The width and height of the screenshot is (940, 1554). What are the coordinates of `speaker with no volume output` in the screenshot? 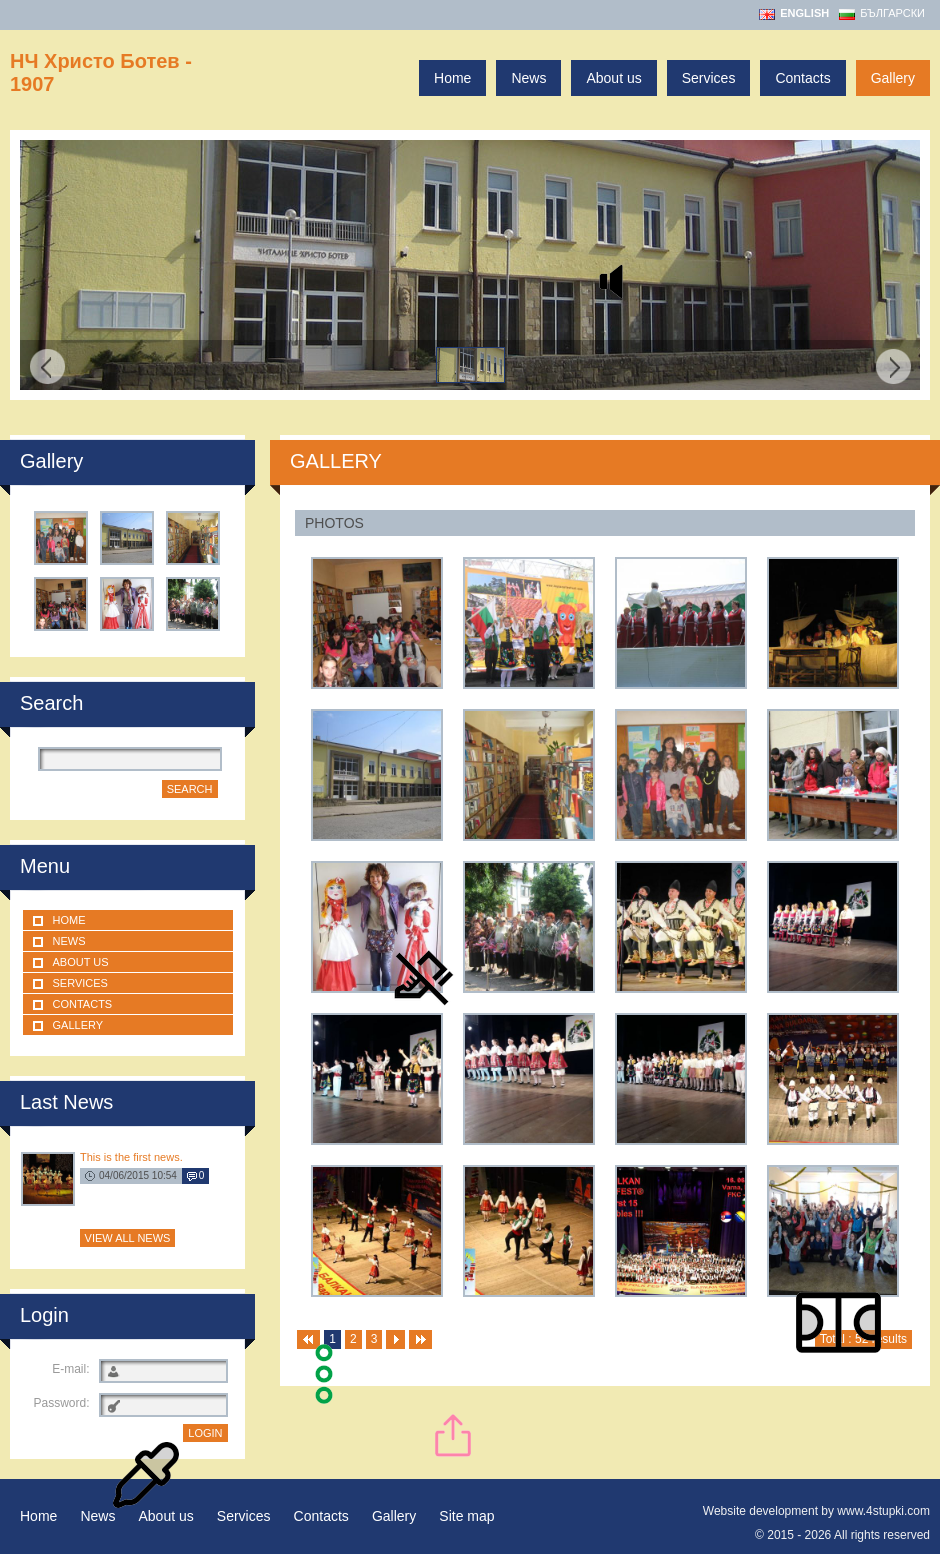 It's located at (617, 281).